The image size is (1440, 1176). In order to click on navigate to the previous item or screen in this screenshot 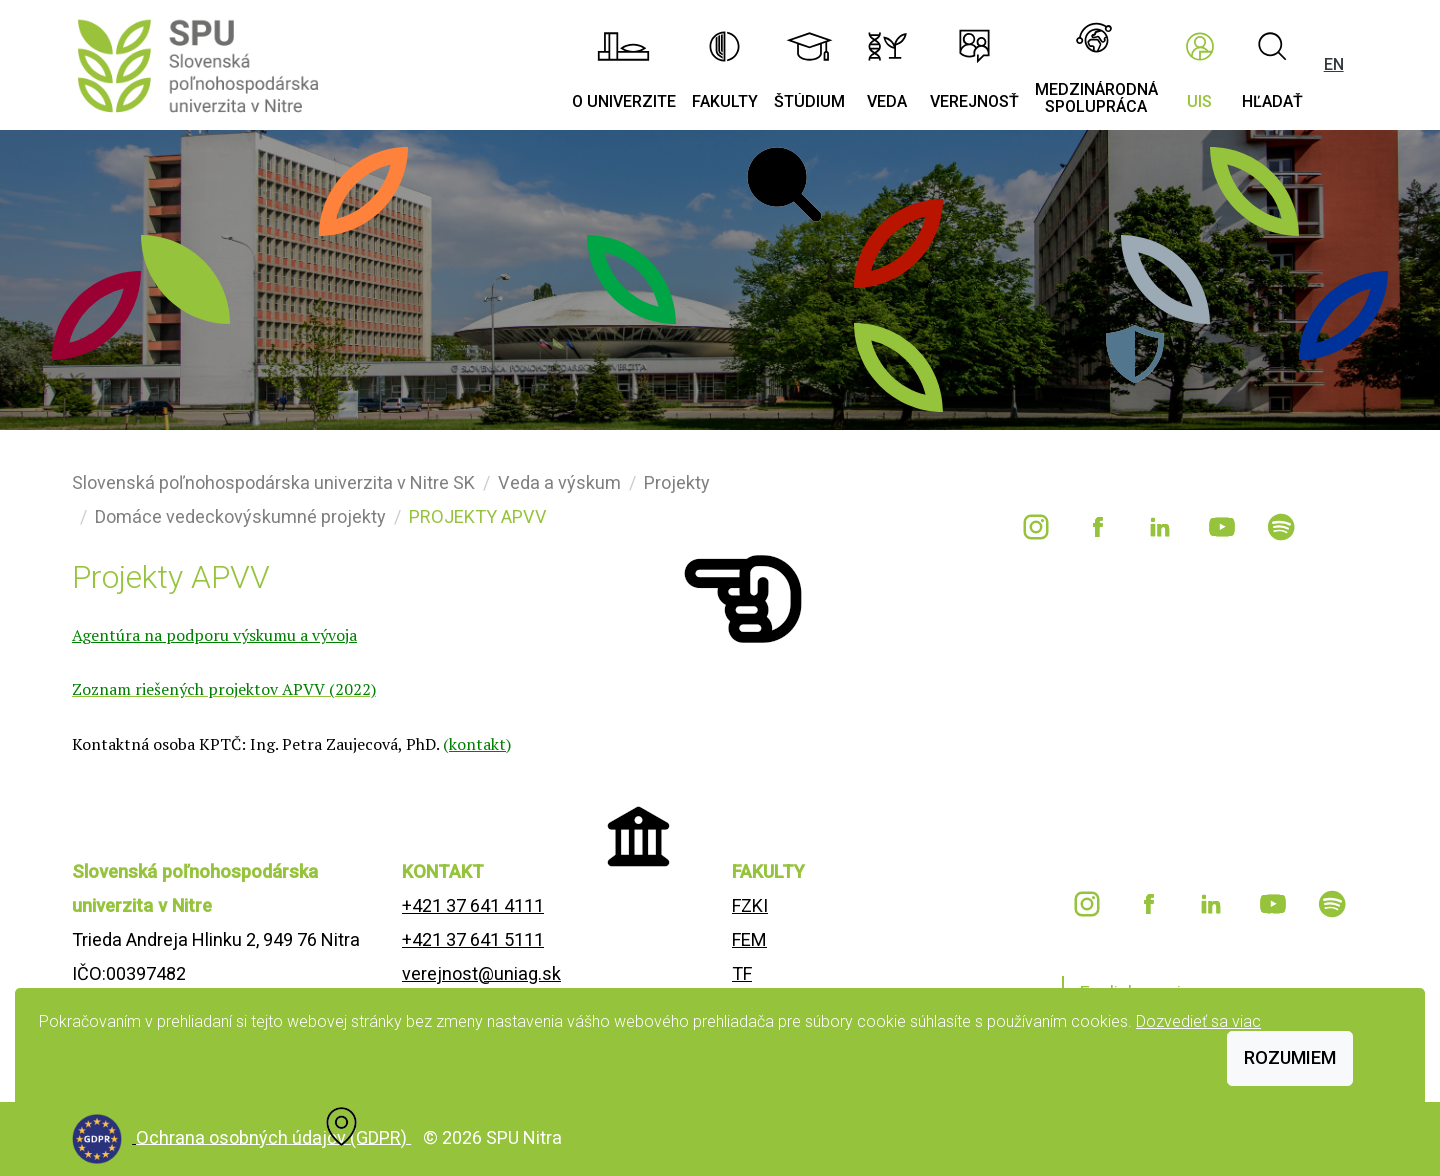, I will do `click(743, 599)`.